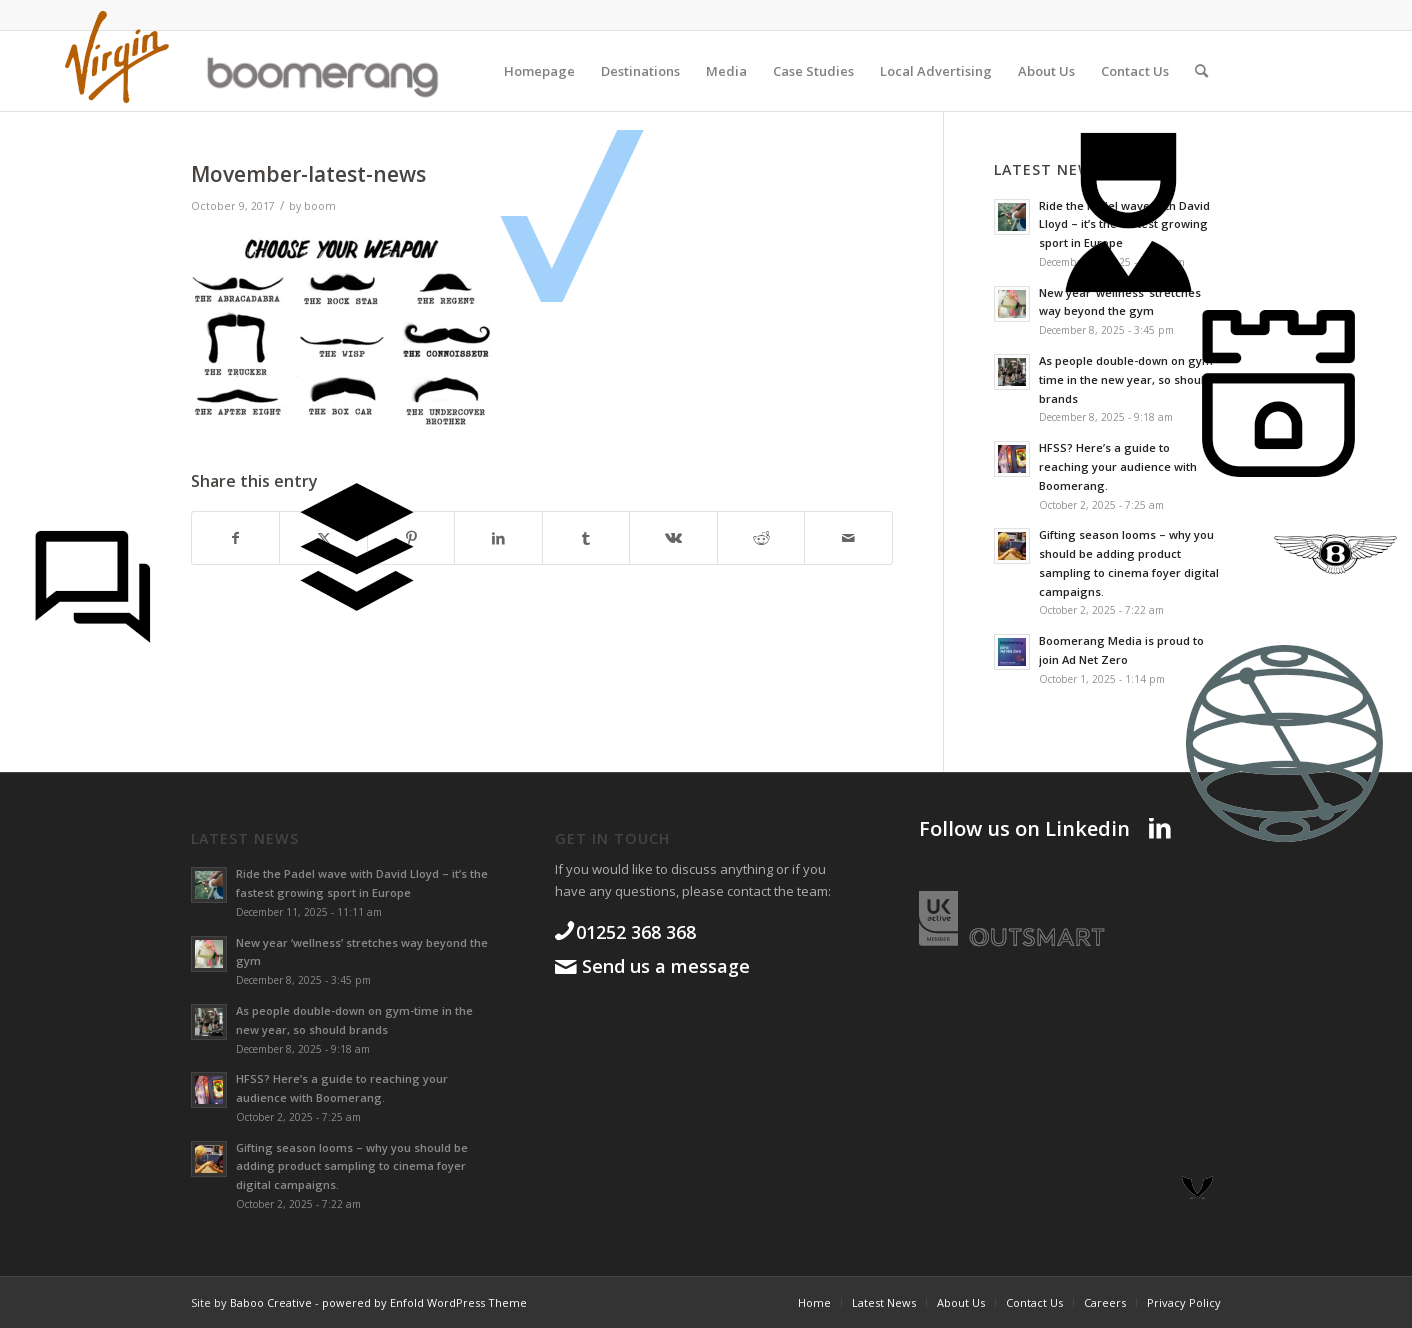  Describe the element at coordinates (117, 57) in the screenshot. I see `virgin group company logo` at that location.